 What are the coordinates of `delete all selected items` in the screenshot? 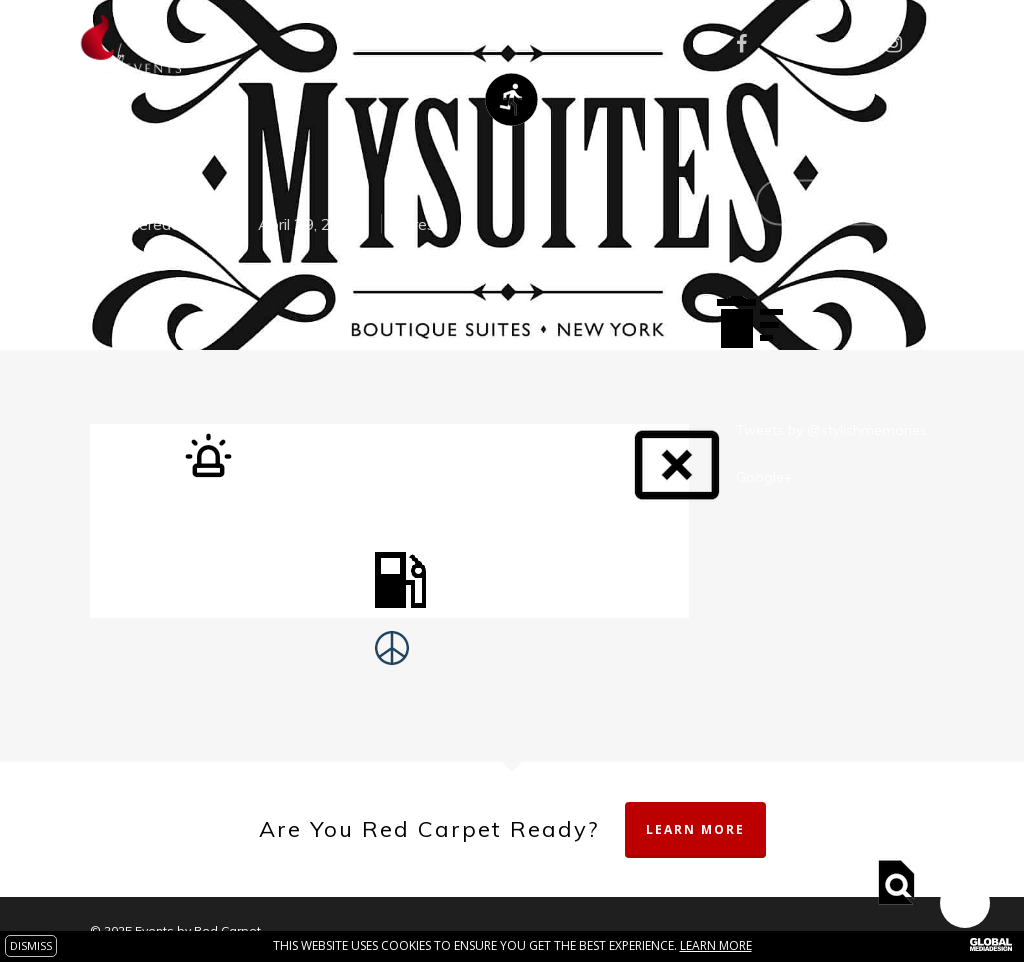 It's located at (750, 322).